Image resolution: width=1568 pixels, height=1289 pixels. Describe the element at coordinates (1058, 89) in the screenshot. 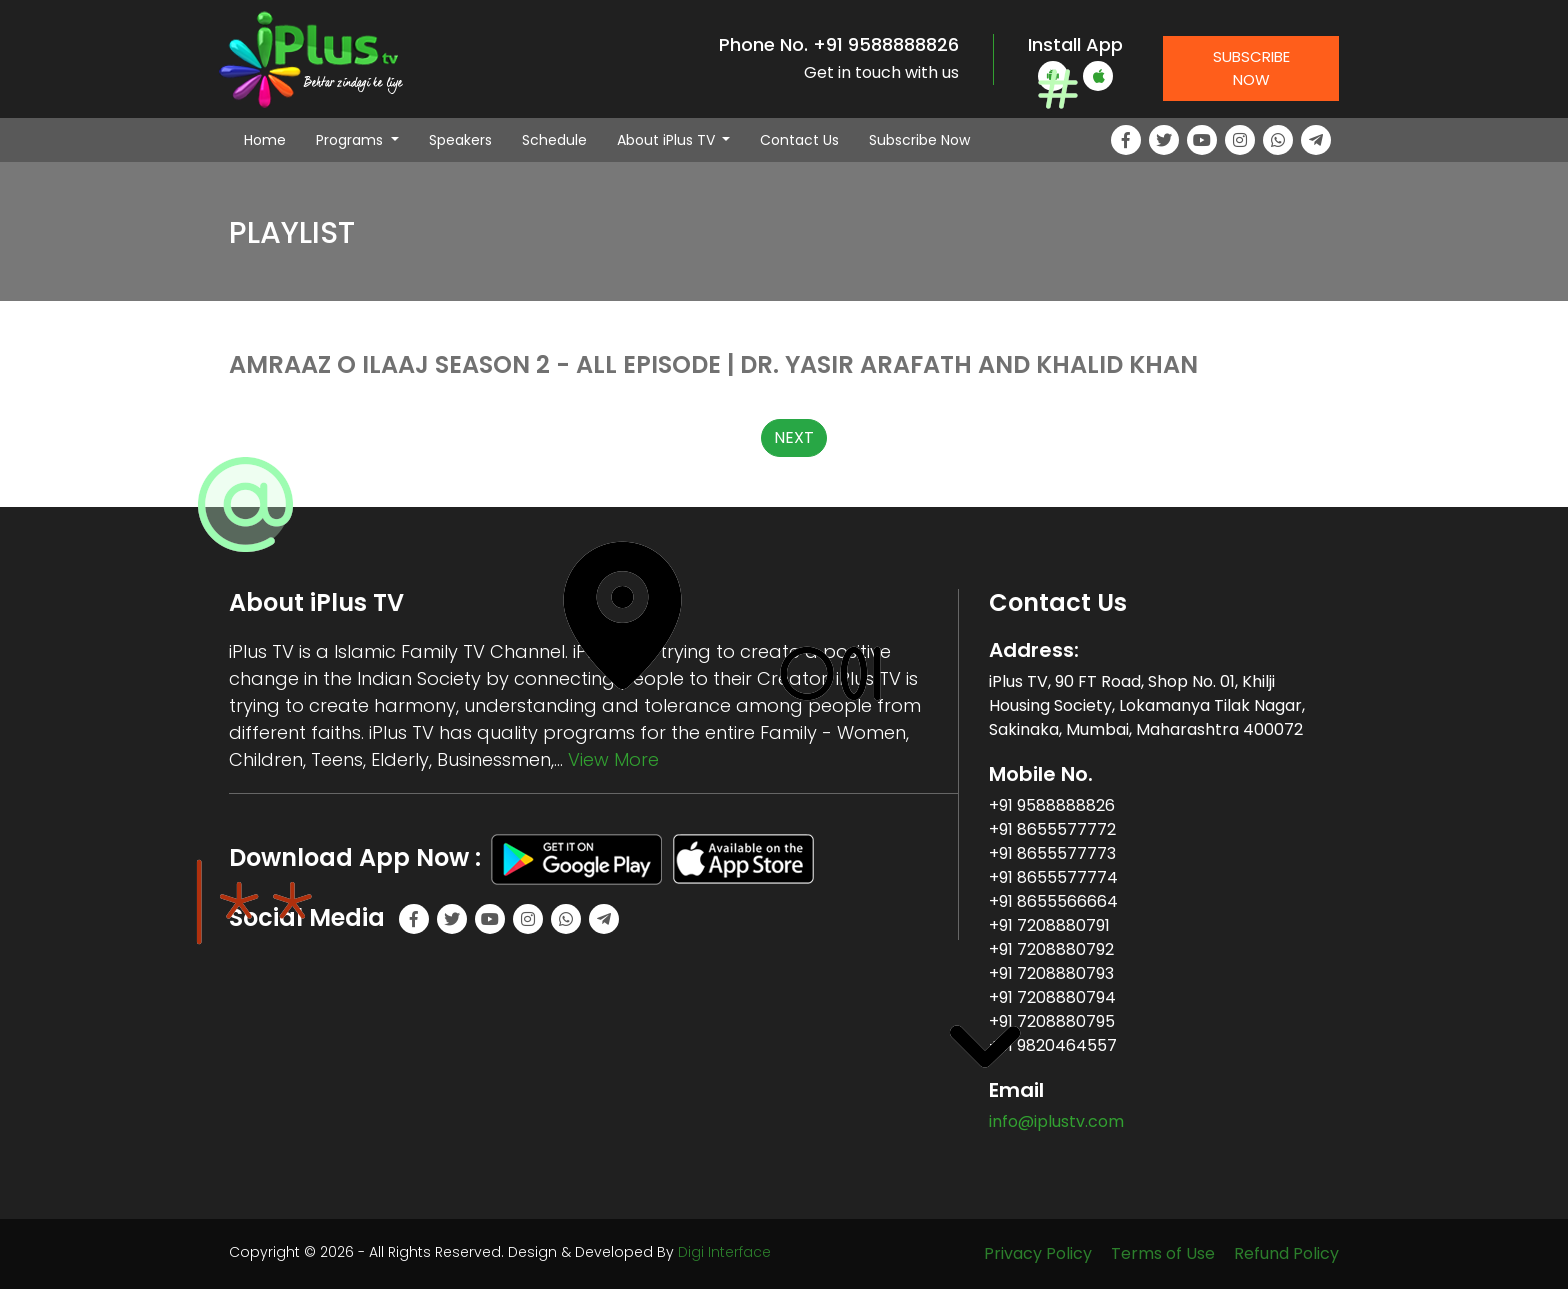

I see `view or browse hashtags` at that location.